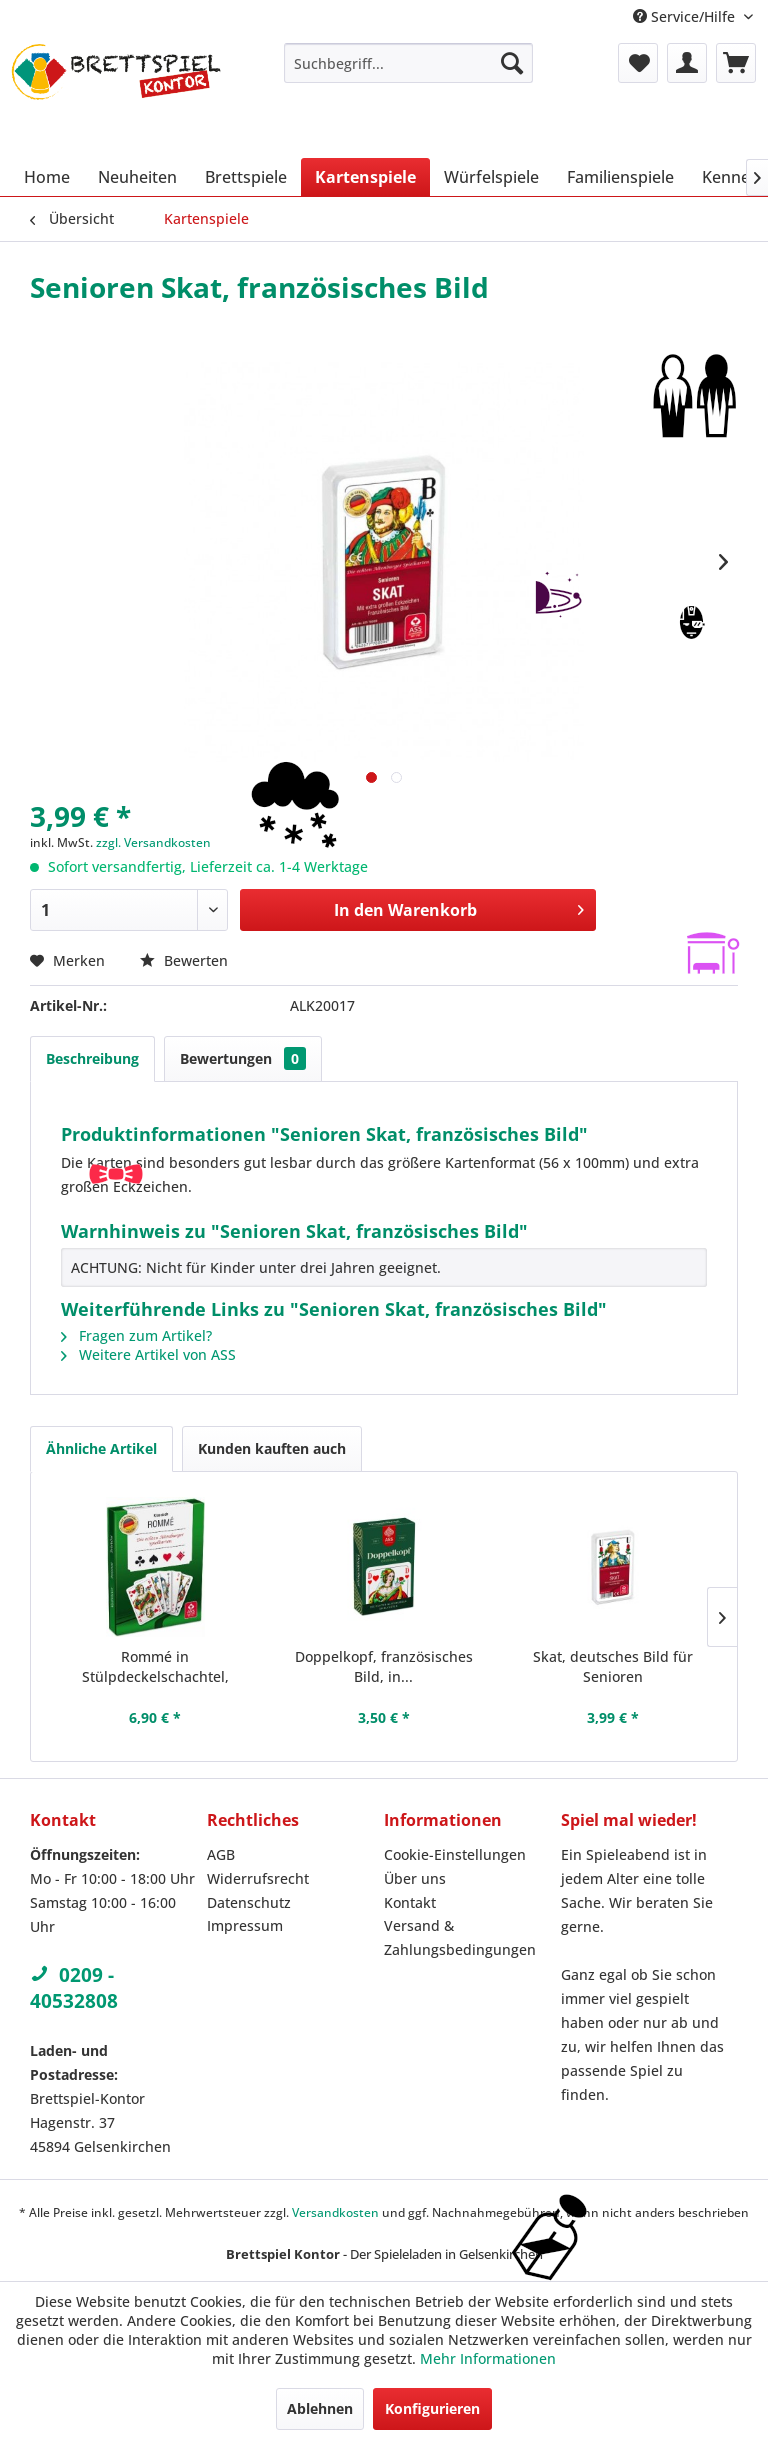 Image resolution: width=768 pixels, height=2440 pixels. Describe the element at coordinates (116, 1174) in the screenshot. I see `select formal or dressy attire option` at that location.